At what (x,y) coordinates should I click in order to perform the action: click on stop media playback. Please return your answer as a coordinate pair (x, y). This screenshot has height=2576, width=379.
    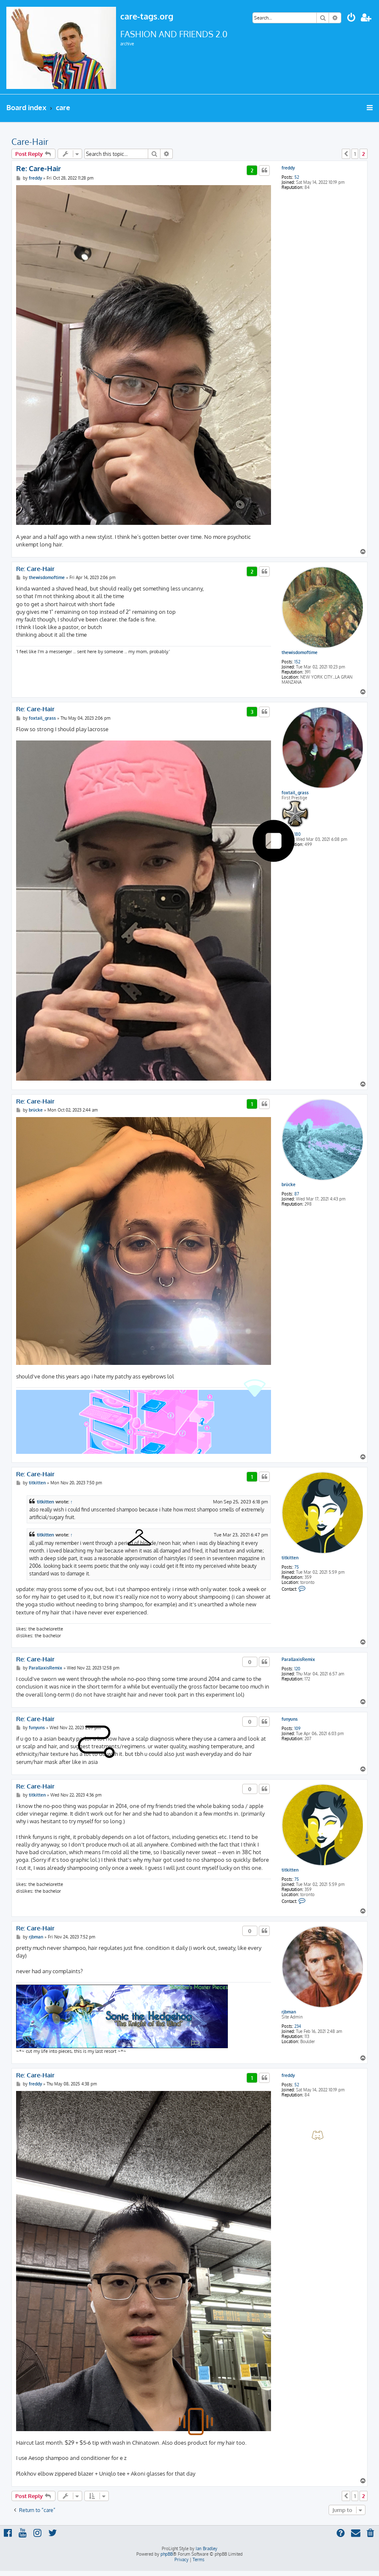
    Looking at the image, I should click on (274, 841).